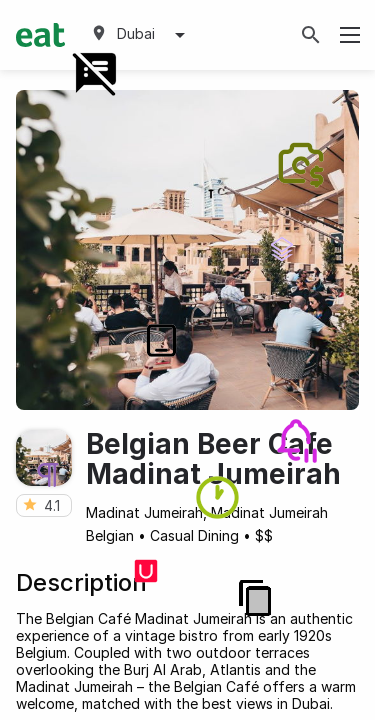 This screenshot has width=375, height=720. What do you see at coordinates (282, 249) in the screenshot?
I see `toggle layer visibility in editor` at bounding box center [282, 249].